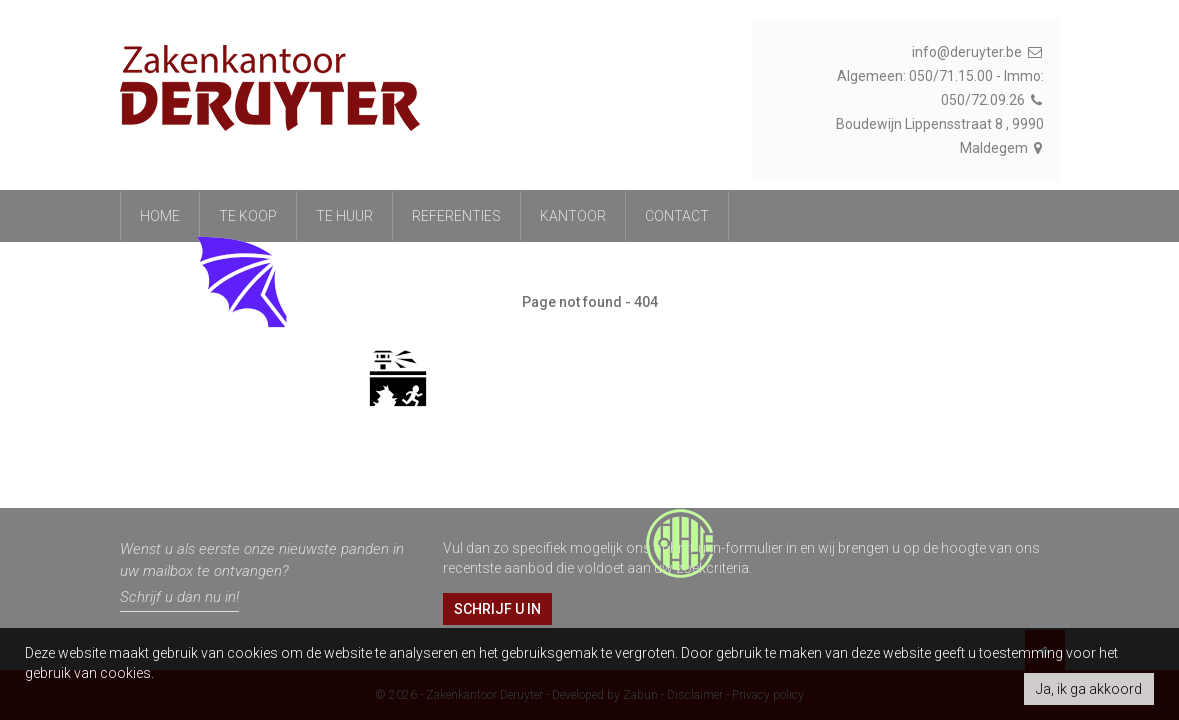 The image size is (1179, 720). I want to click on access hobbit hole or fantasy dwelling location, so click(680, 543).